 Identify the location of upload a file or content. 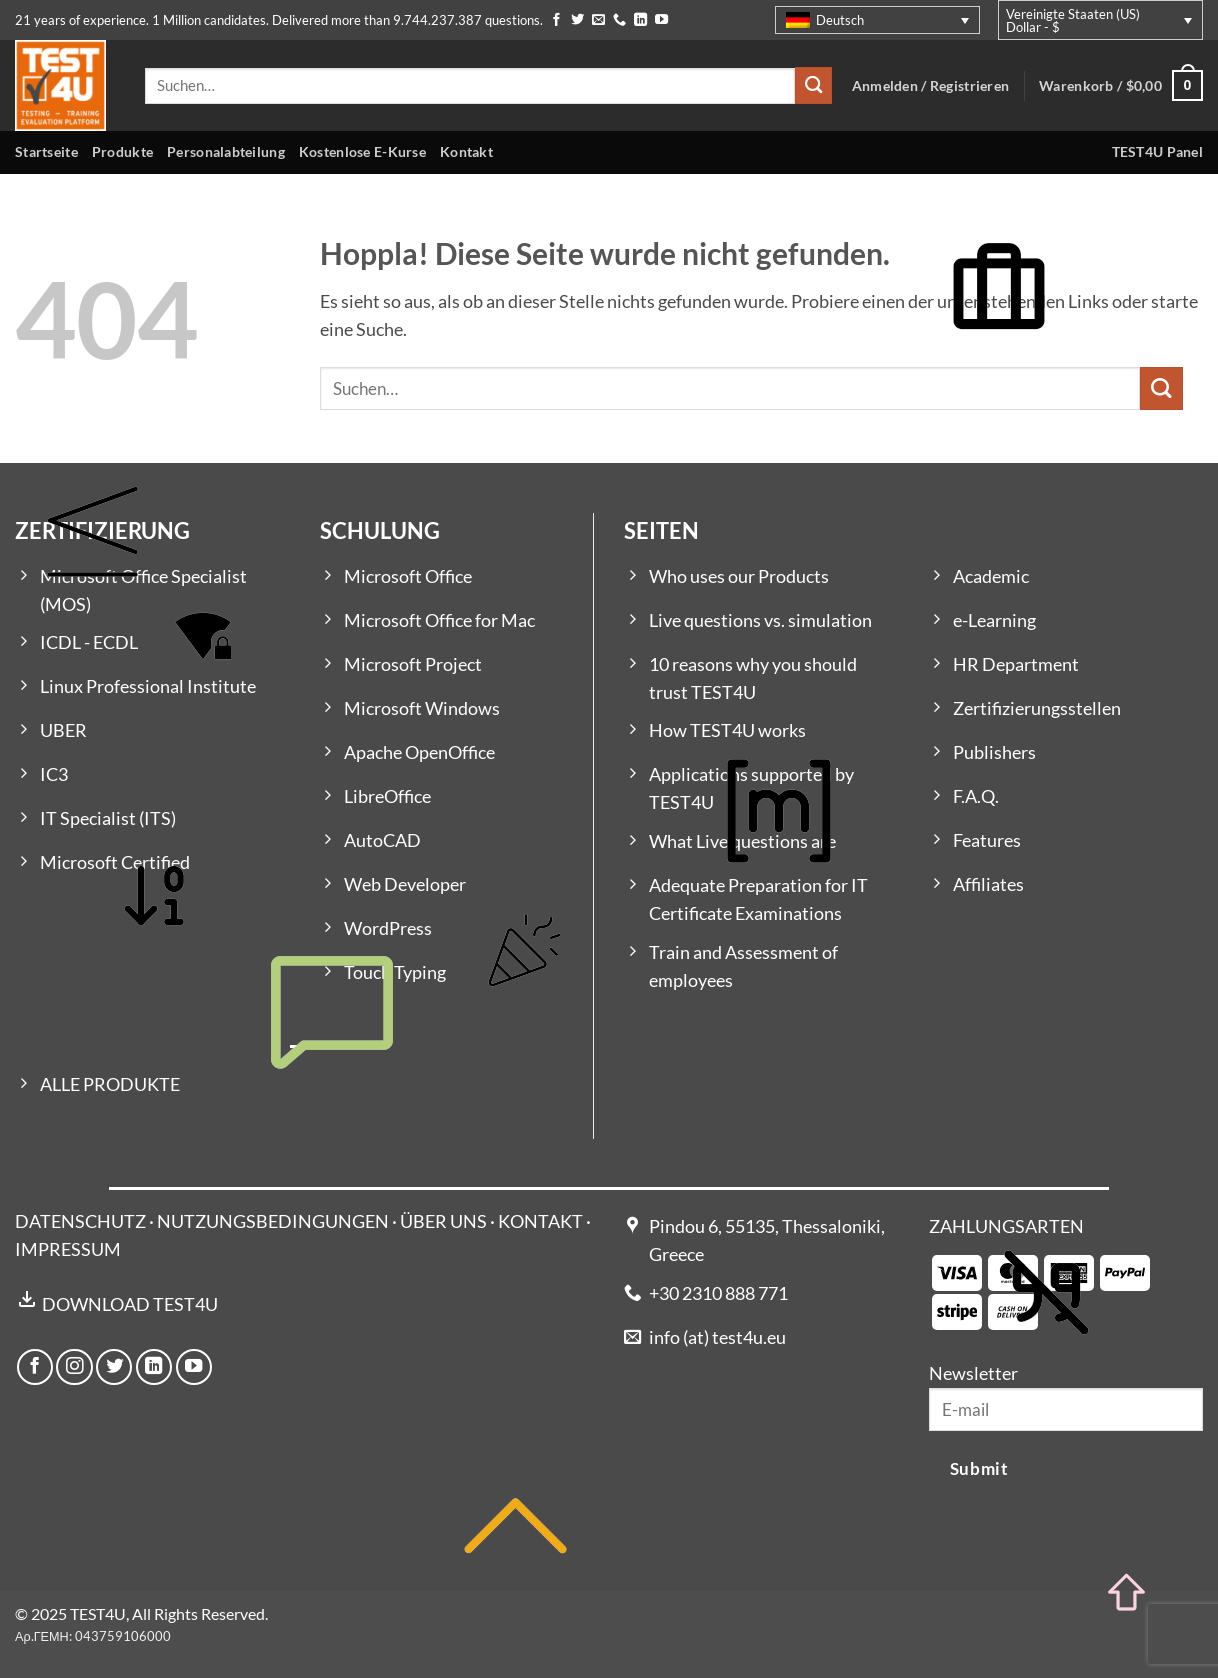
(1126, 1593).